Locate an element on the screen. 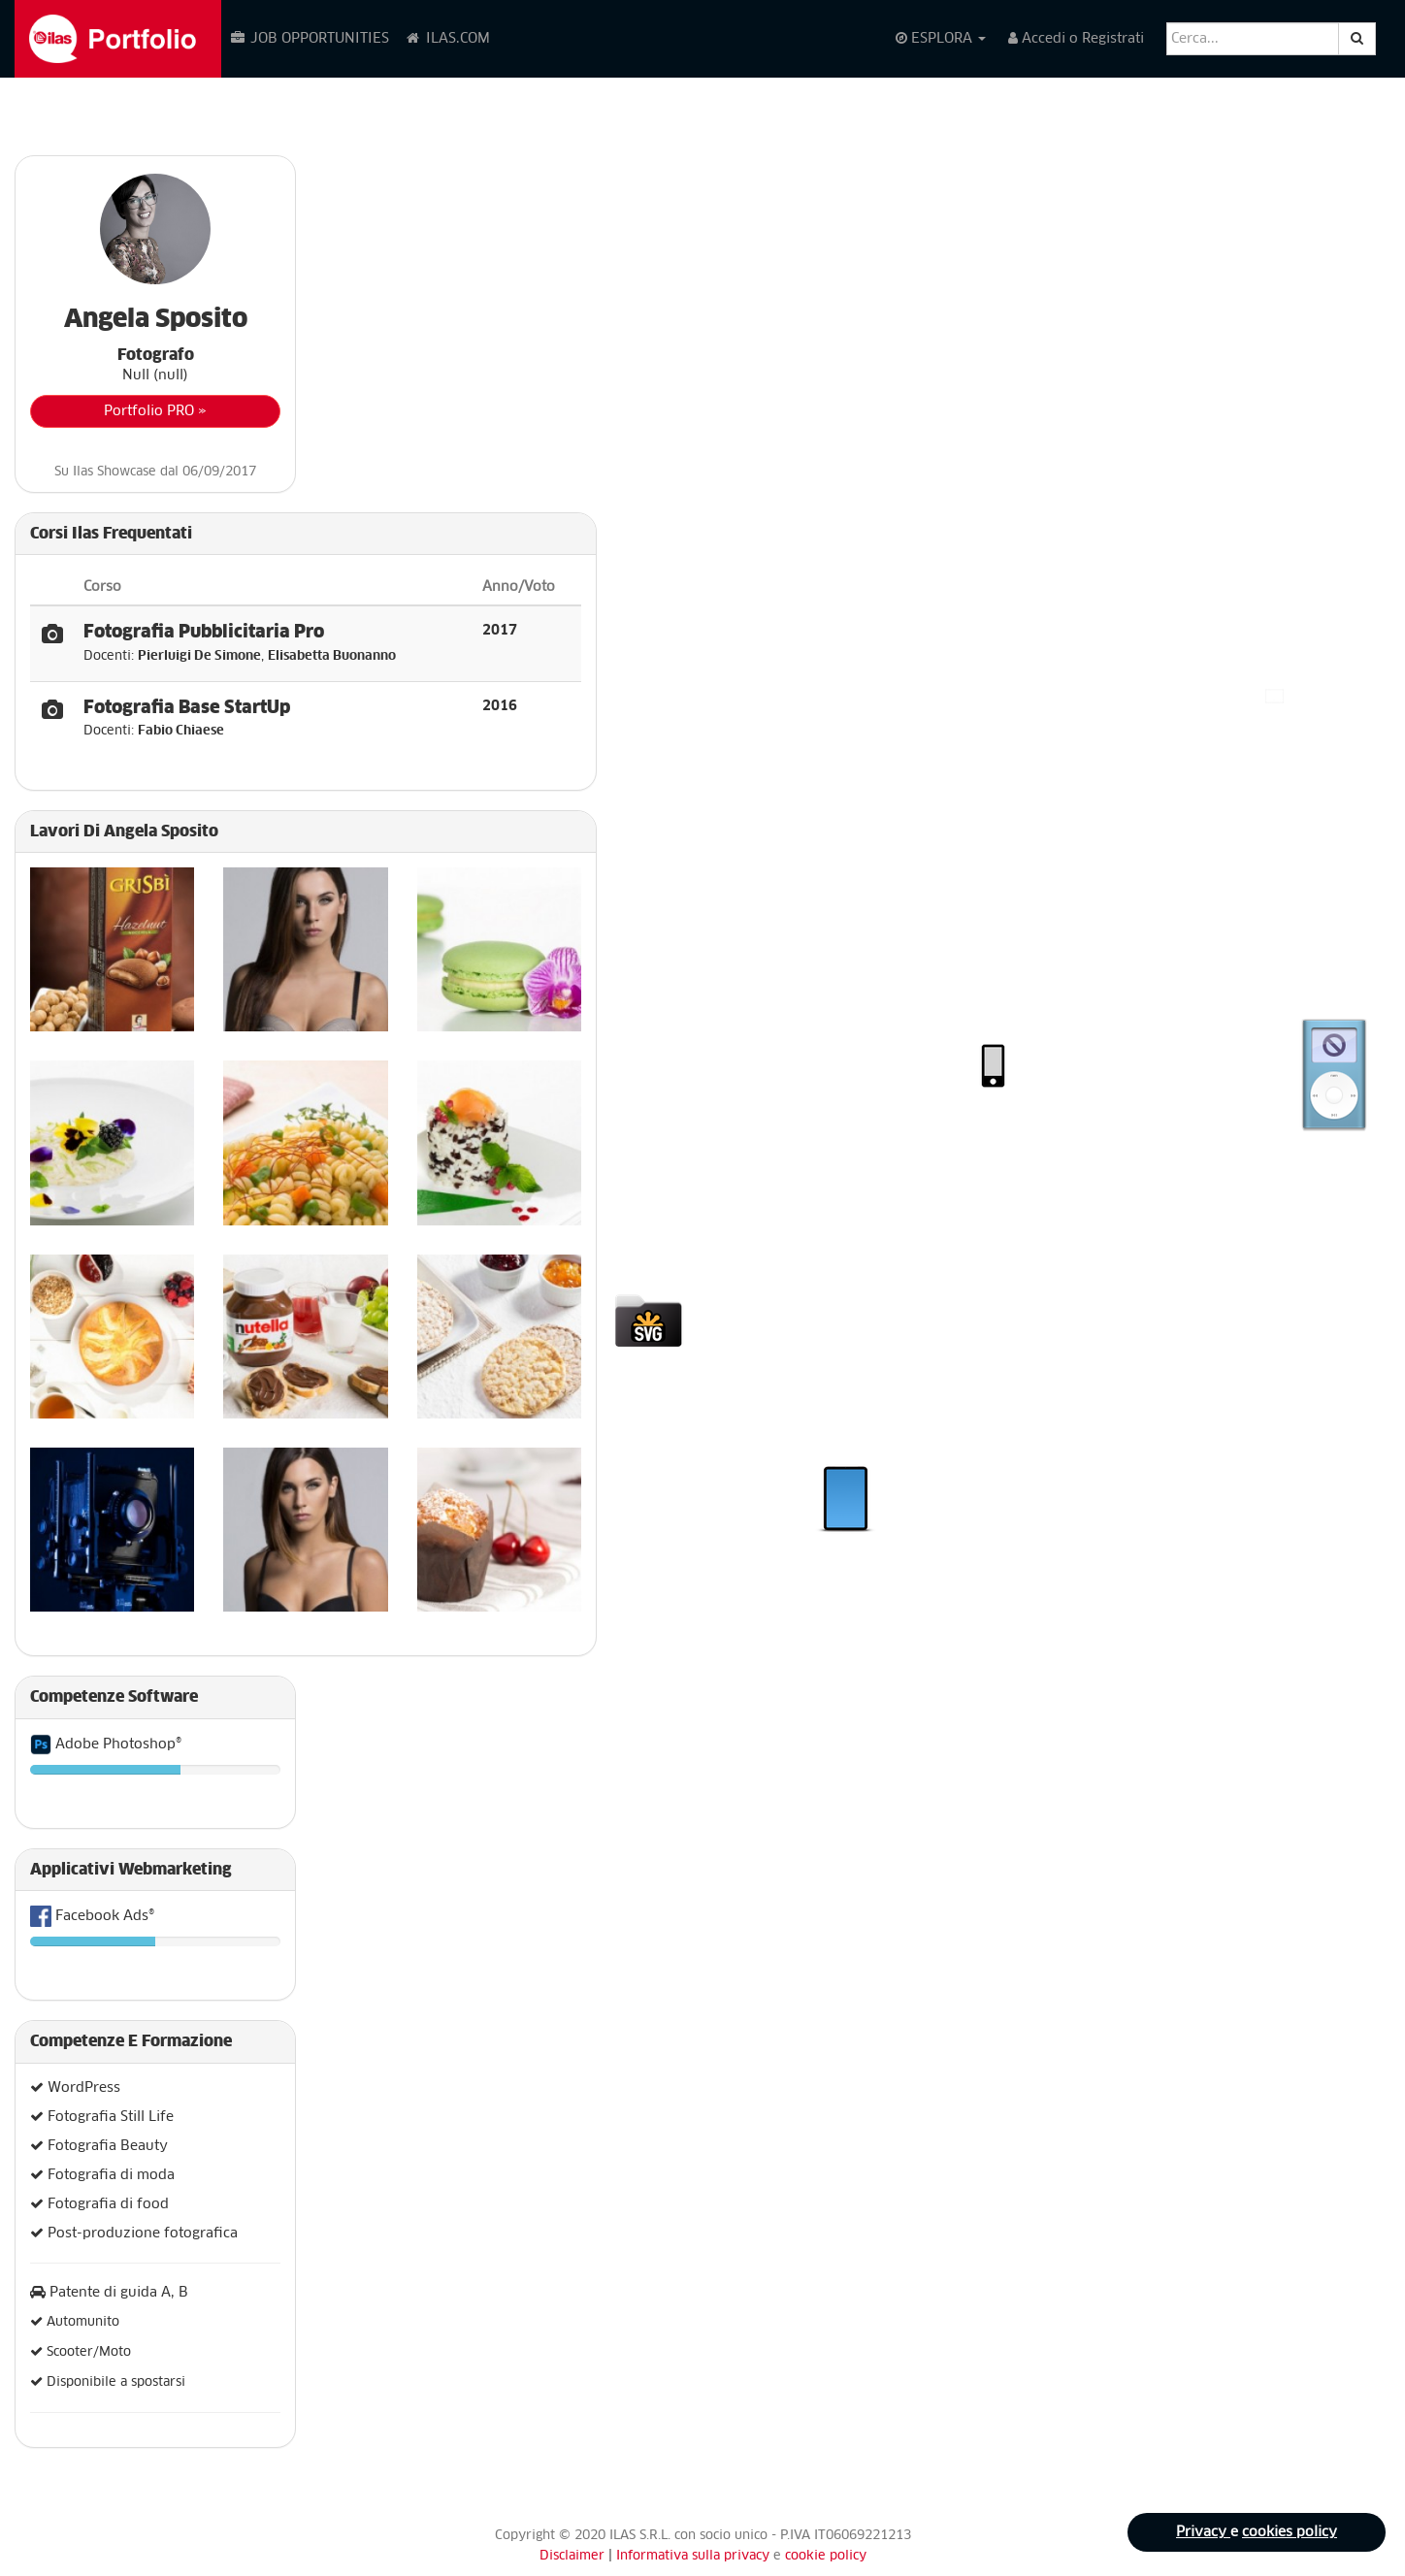 The width and height of the screenshot is (1405, 2576). iPod Nano device connected to your Mac is located at coordinates (993, 1065).